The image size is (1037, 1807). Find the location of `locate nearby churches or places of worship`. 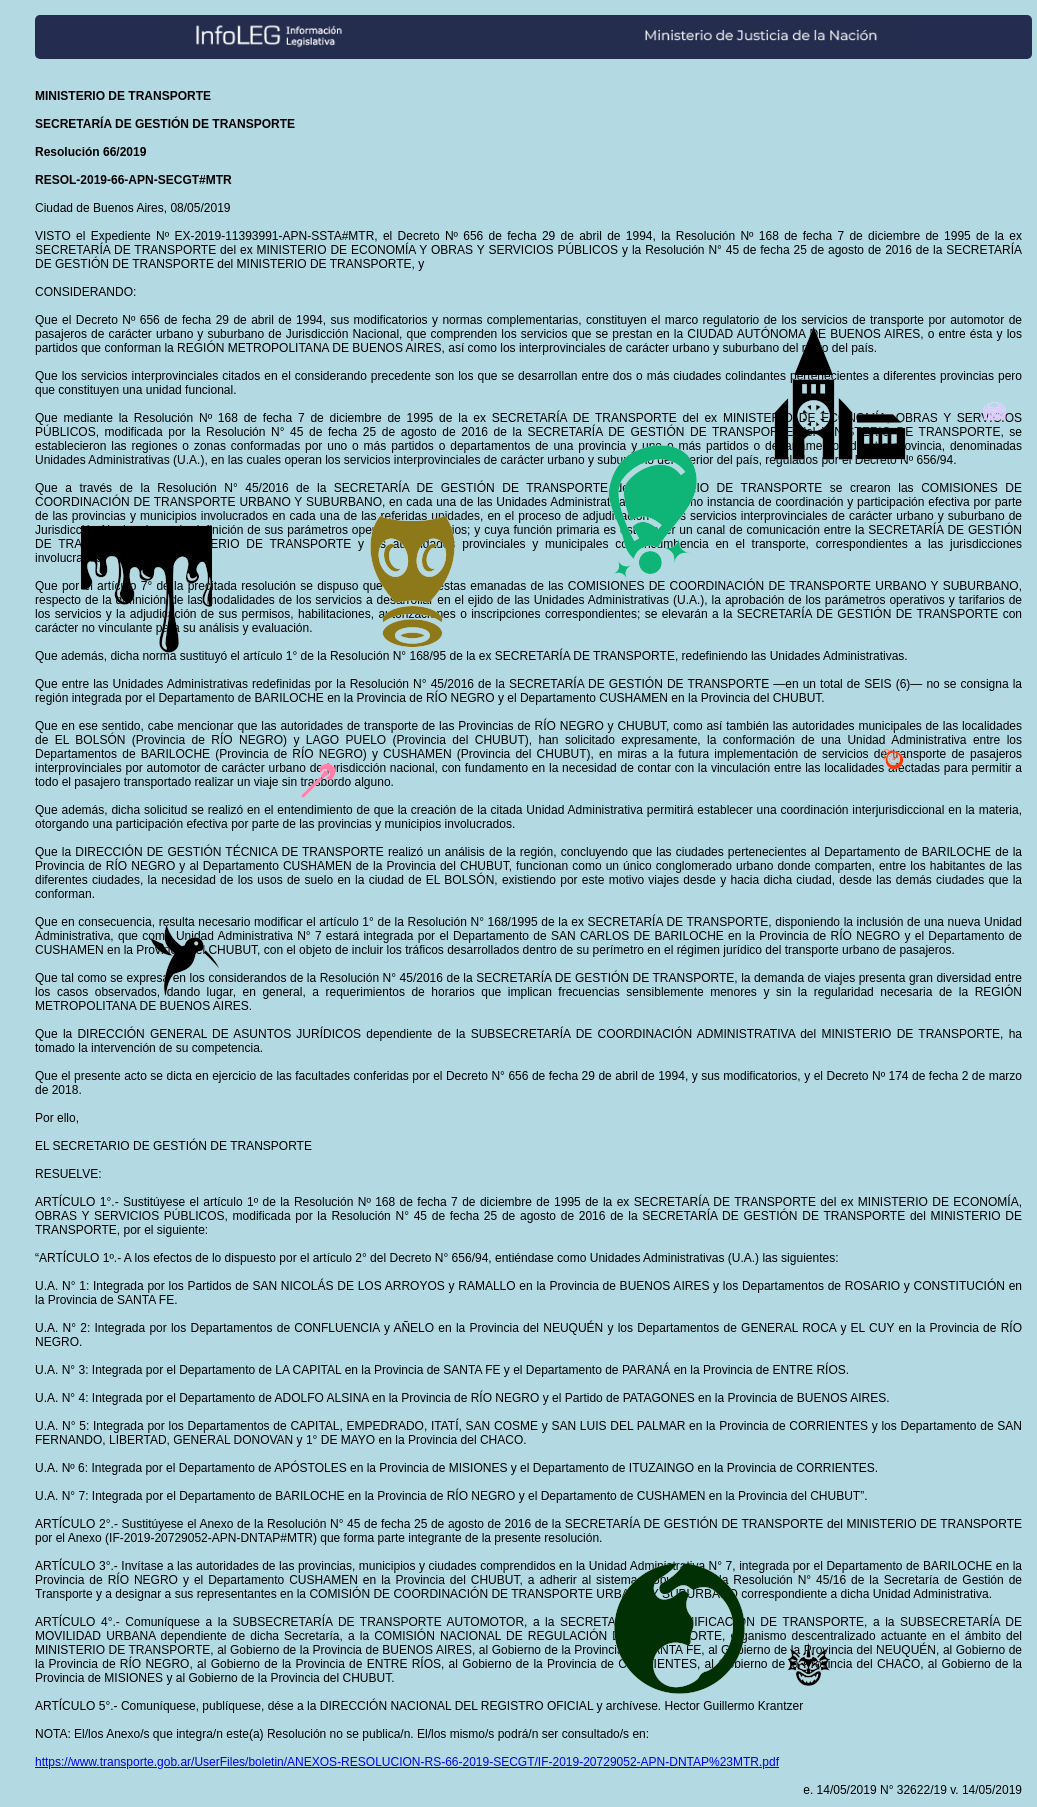

locate nearby churches or places of worship is located at coordinates (840, 393).